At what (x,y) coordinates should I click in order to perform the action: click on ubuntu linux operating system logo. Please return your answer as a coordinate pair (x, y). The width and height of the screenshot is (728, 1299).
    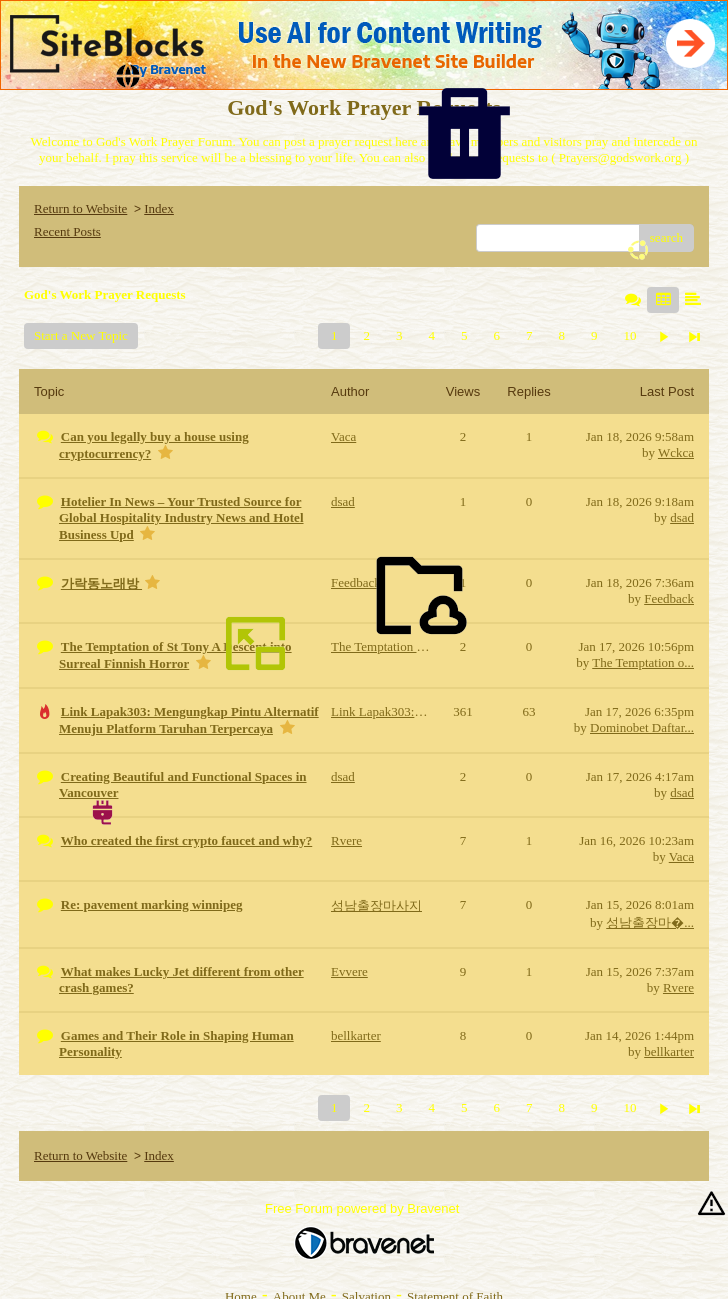
    Looking at the image, I should click on (638, 250).